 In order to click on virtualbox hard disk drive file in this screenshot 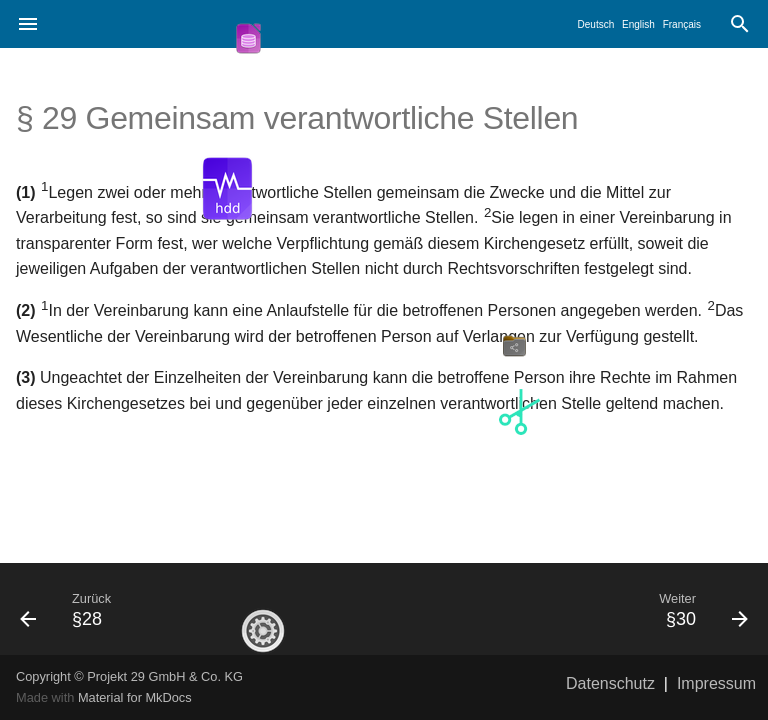, I will do `click(227, 188)`.